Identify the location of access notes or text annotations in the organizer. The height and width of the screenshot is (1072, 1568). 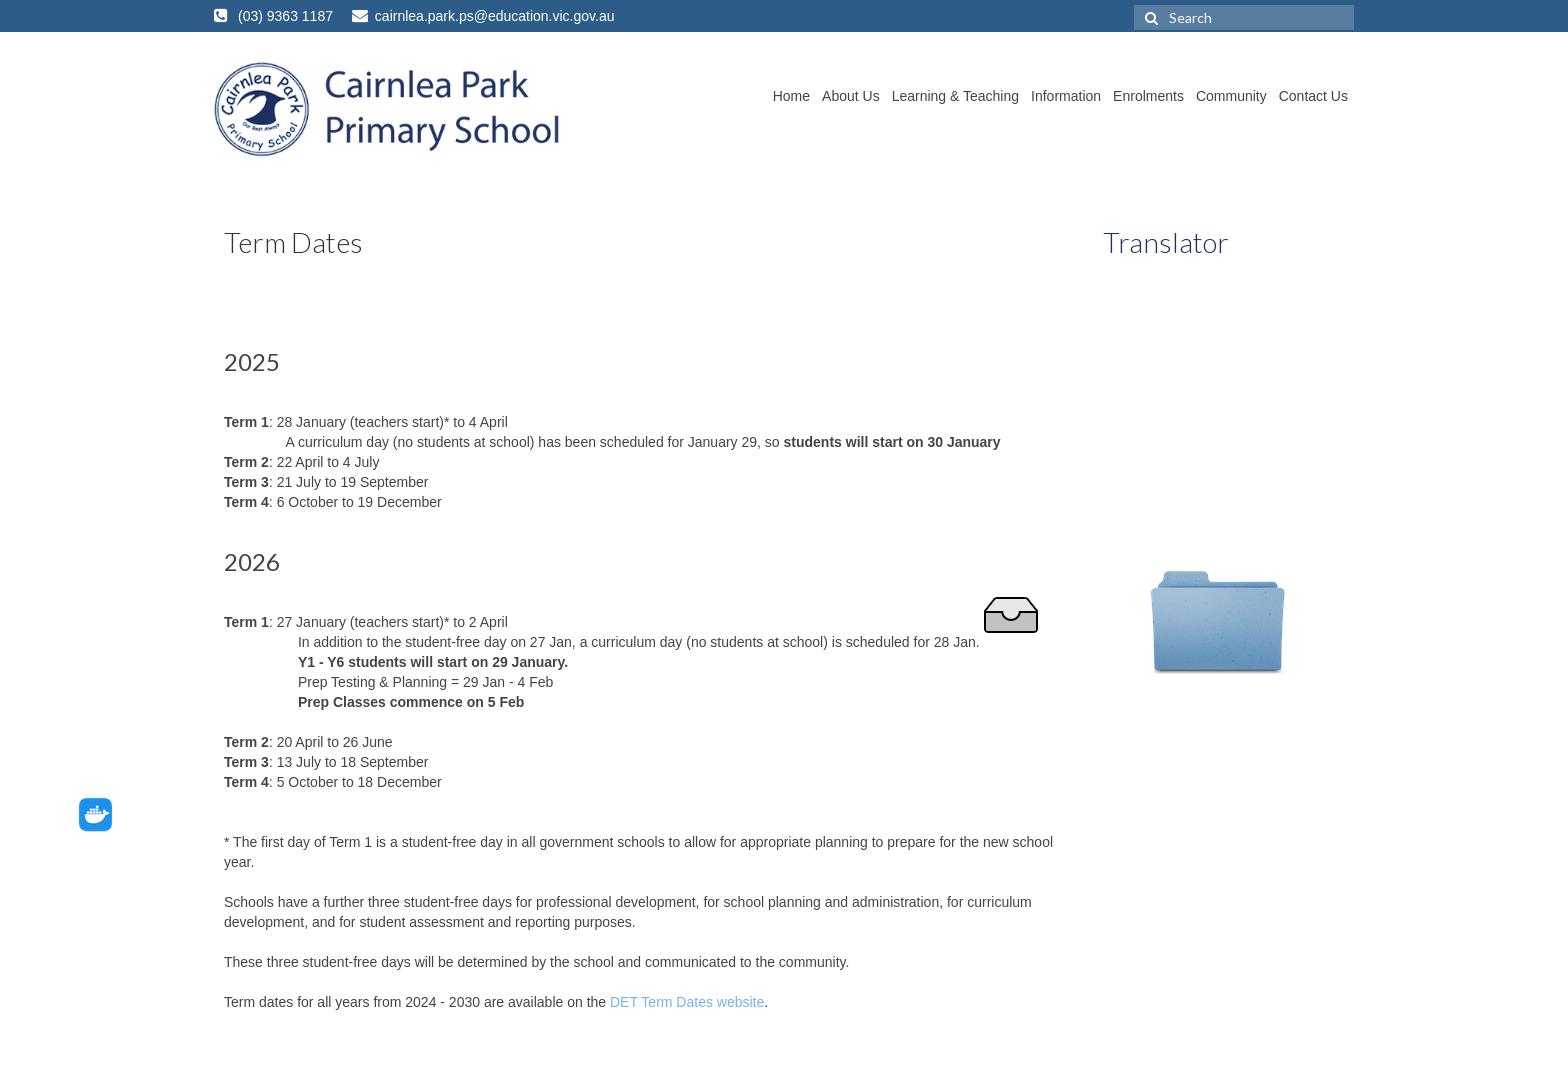
(1217, 625).